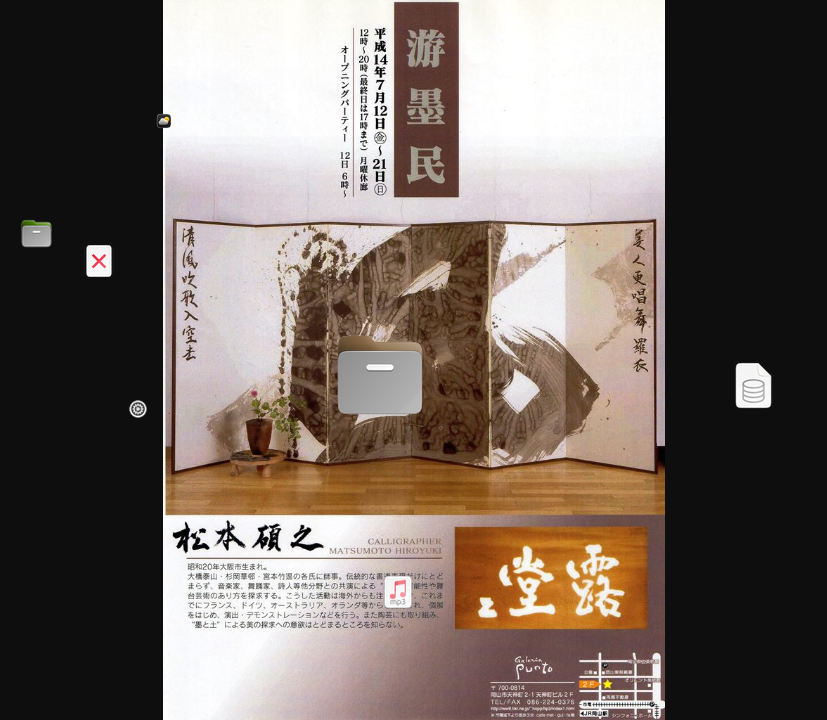 This screenshot has width=827, height=720. Describe the element at coordinates (99, 261) in the screenshot. I see `indicates a broken or invalid symbolic link` at that location.